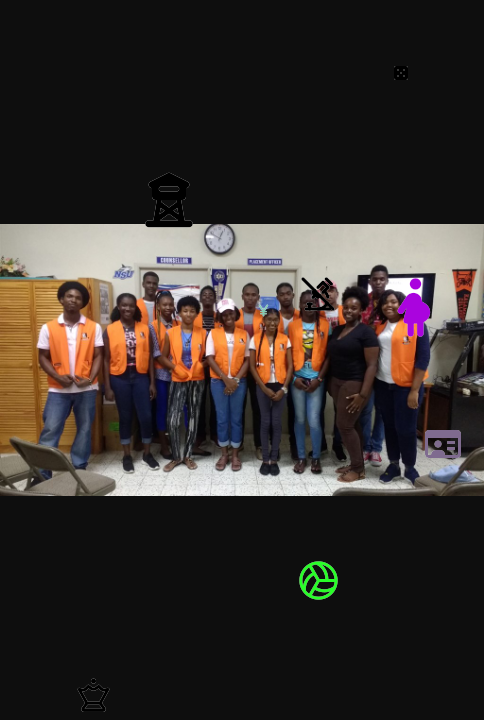 This screenshot has width=484, height=720. Describe the element at coordinates (401, 73) in the screenshot. I see `indicates a random or chance-based action` at that location.